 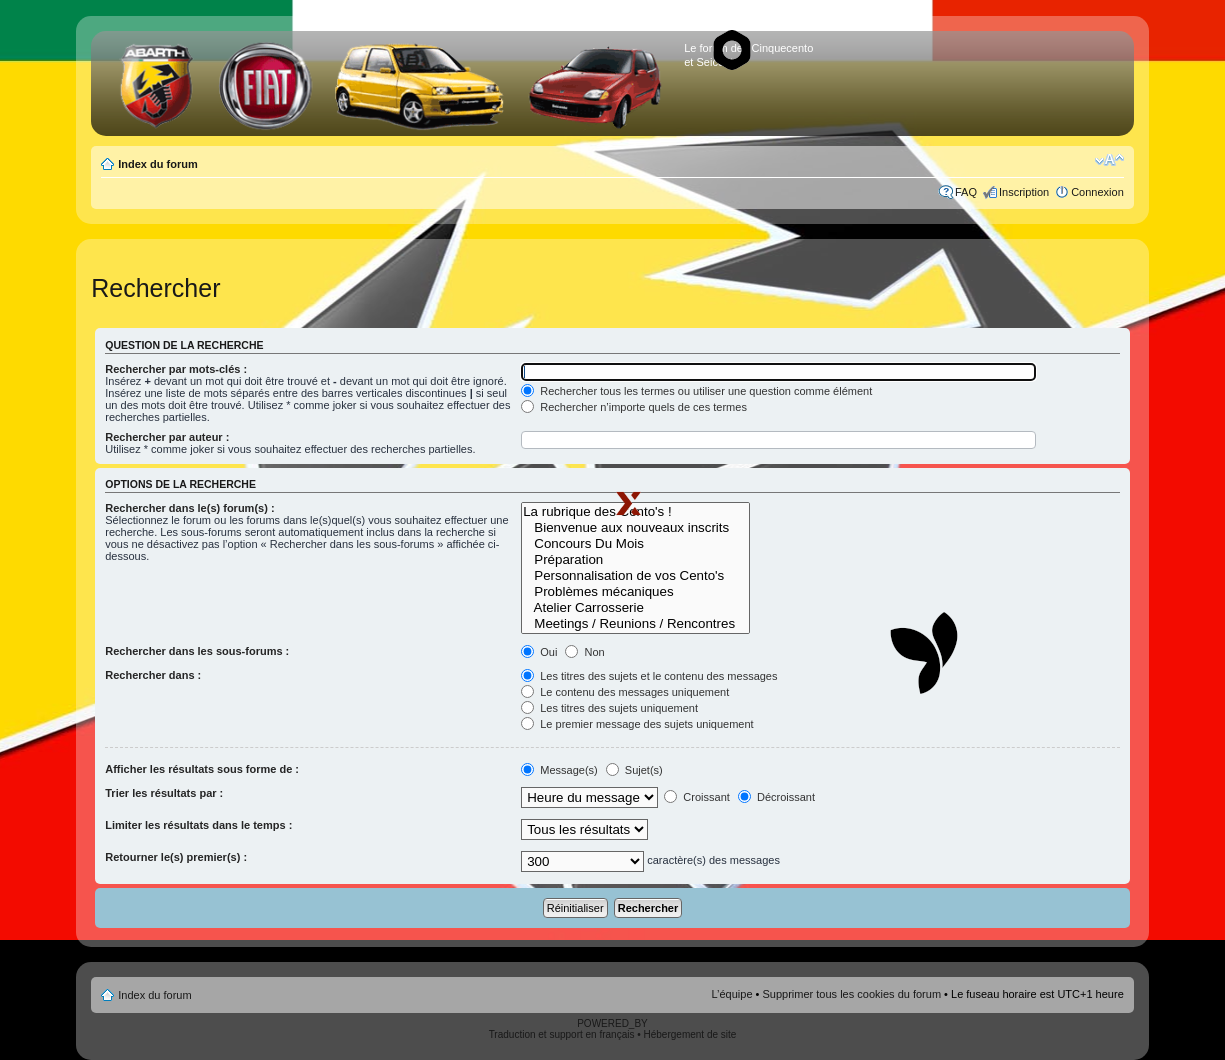 I want to click on open medusa commerce dashboard, so click(x=732, y=50).